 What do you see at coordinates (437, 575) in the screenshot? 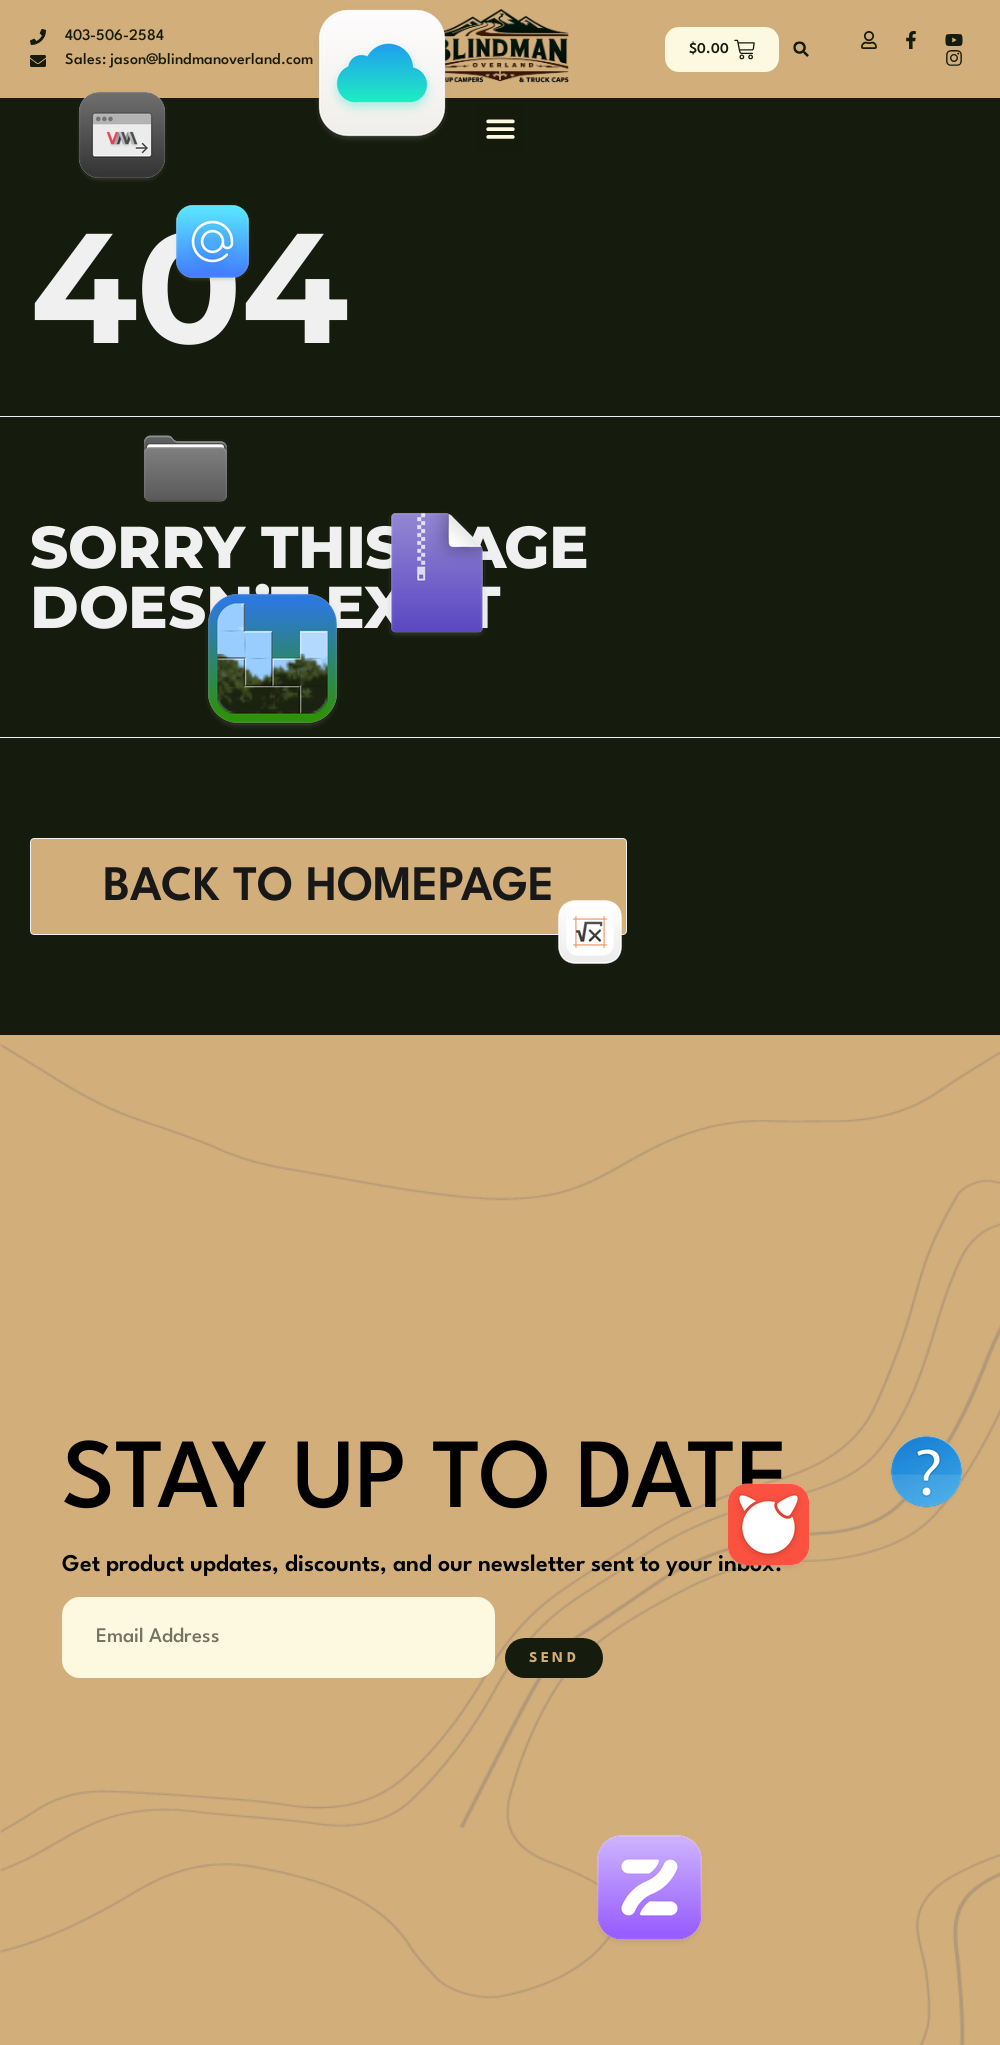
I see `a compressed bzdvi document file` at bounding box center [437, 575].